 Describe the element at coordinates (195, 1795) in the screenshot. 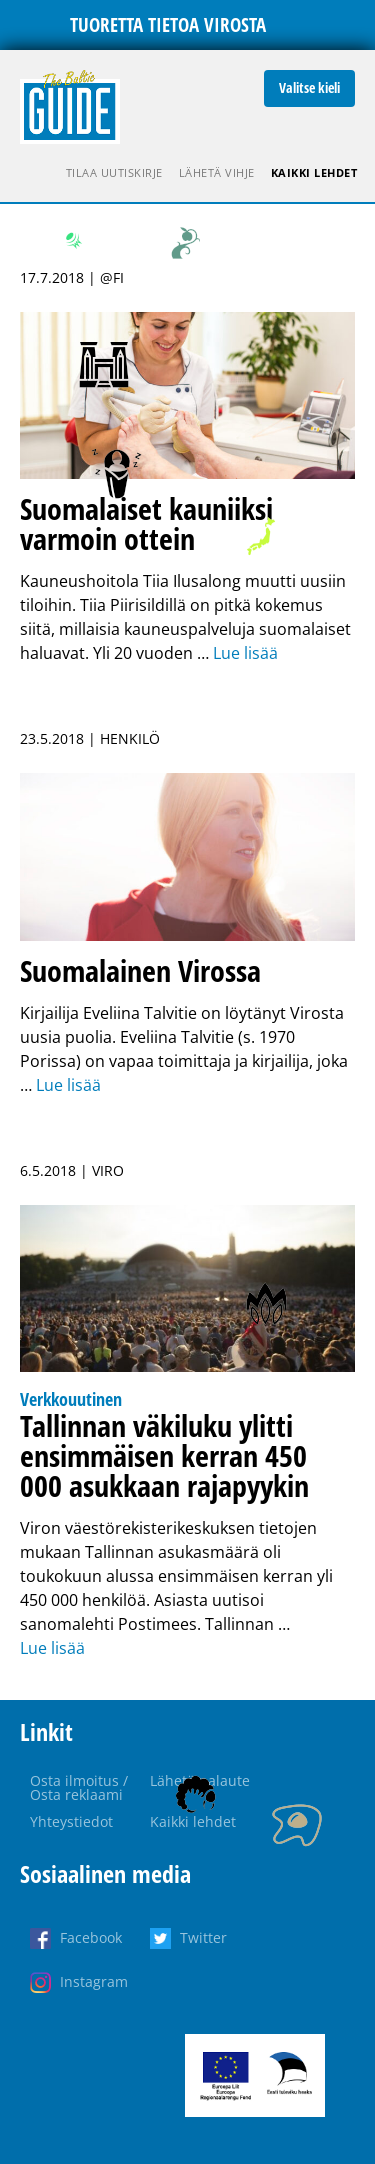

I see `indicates pest infestation or decay status` at that location.